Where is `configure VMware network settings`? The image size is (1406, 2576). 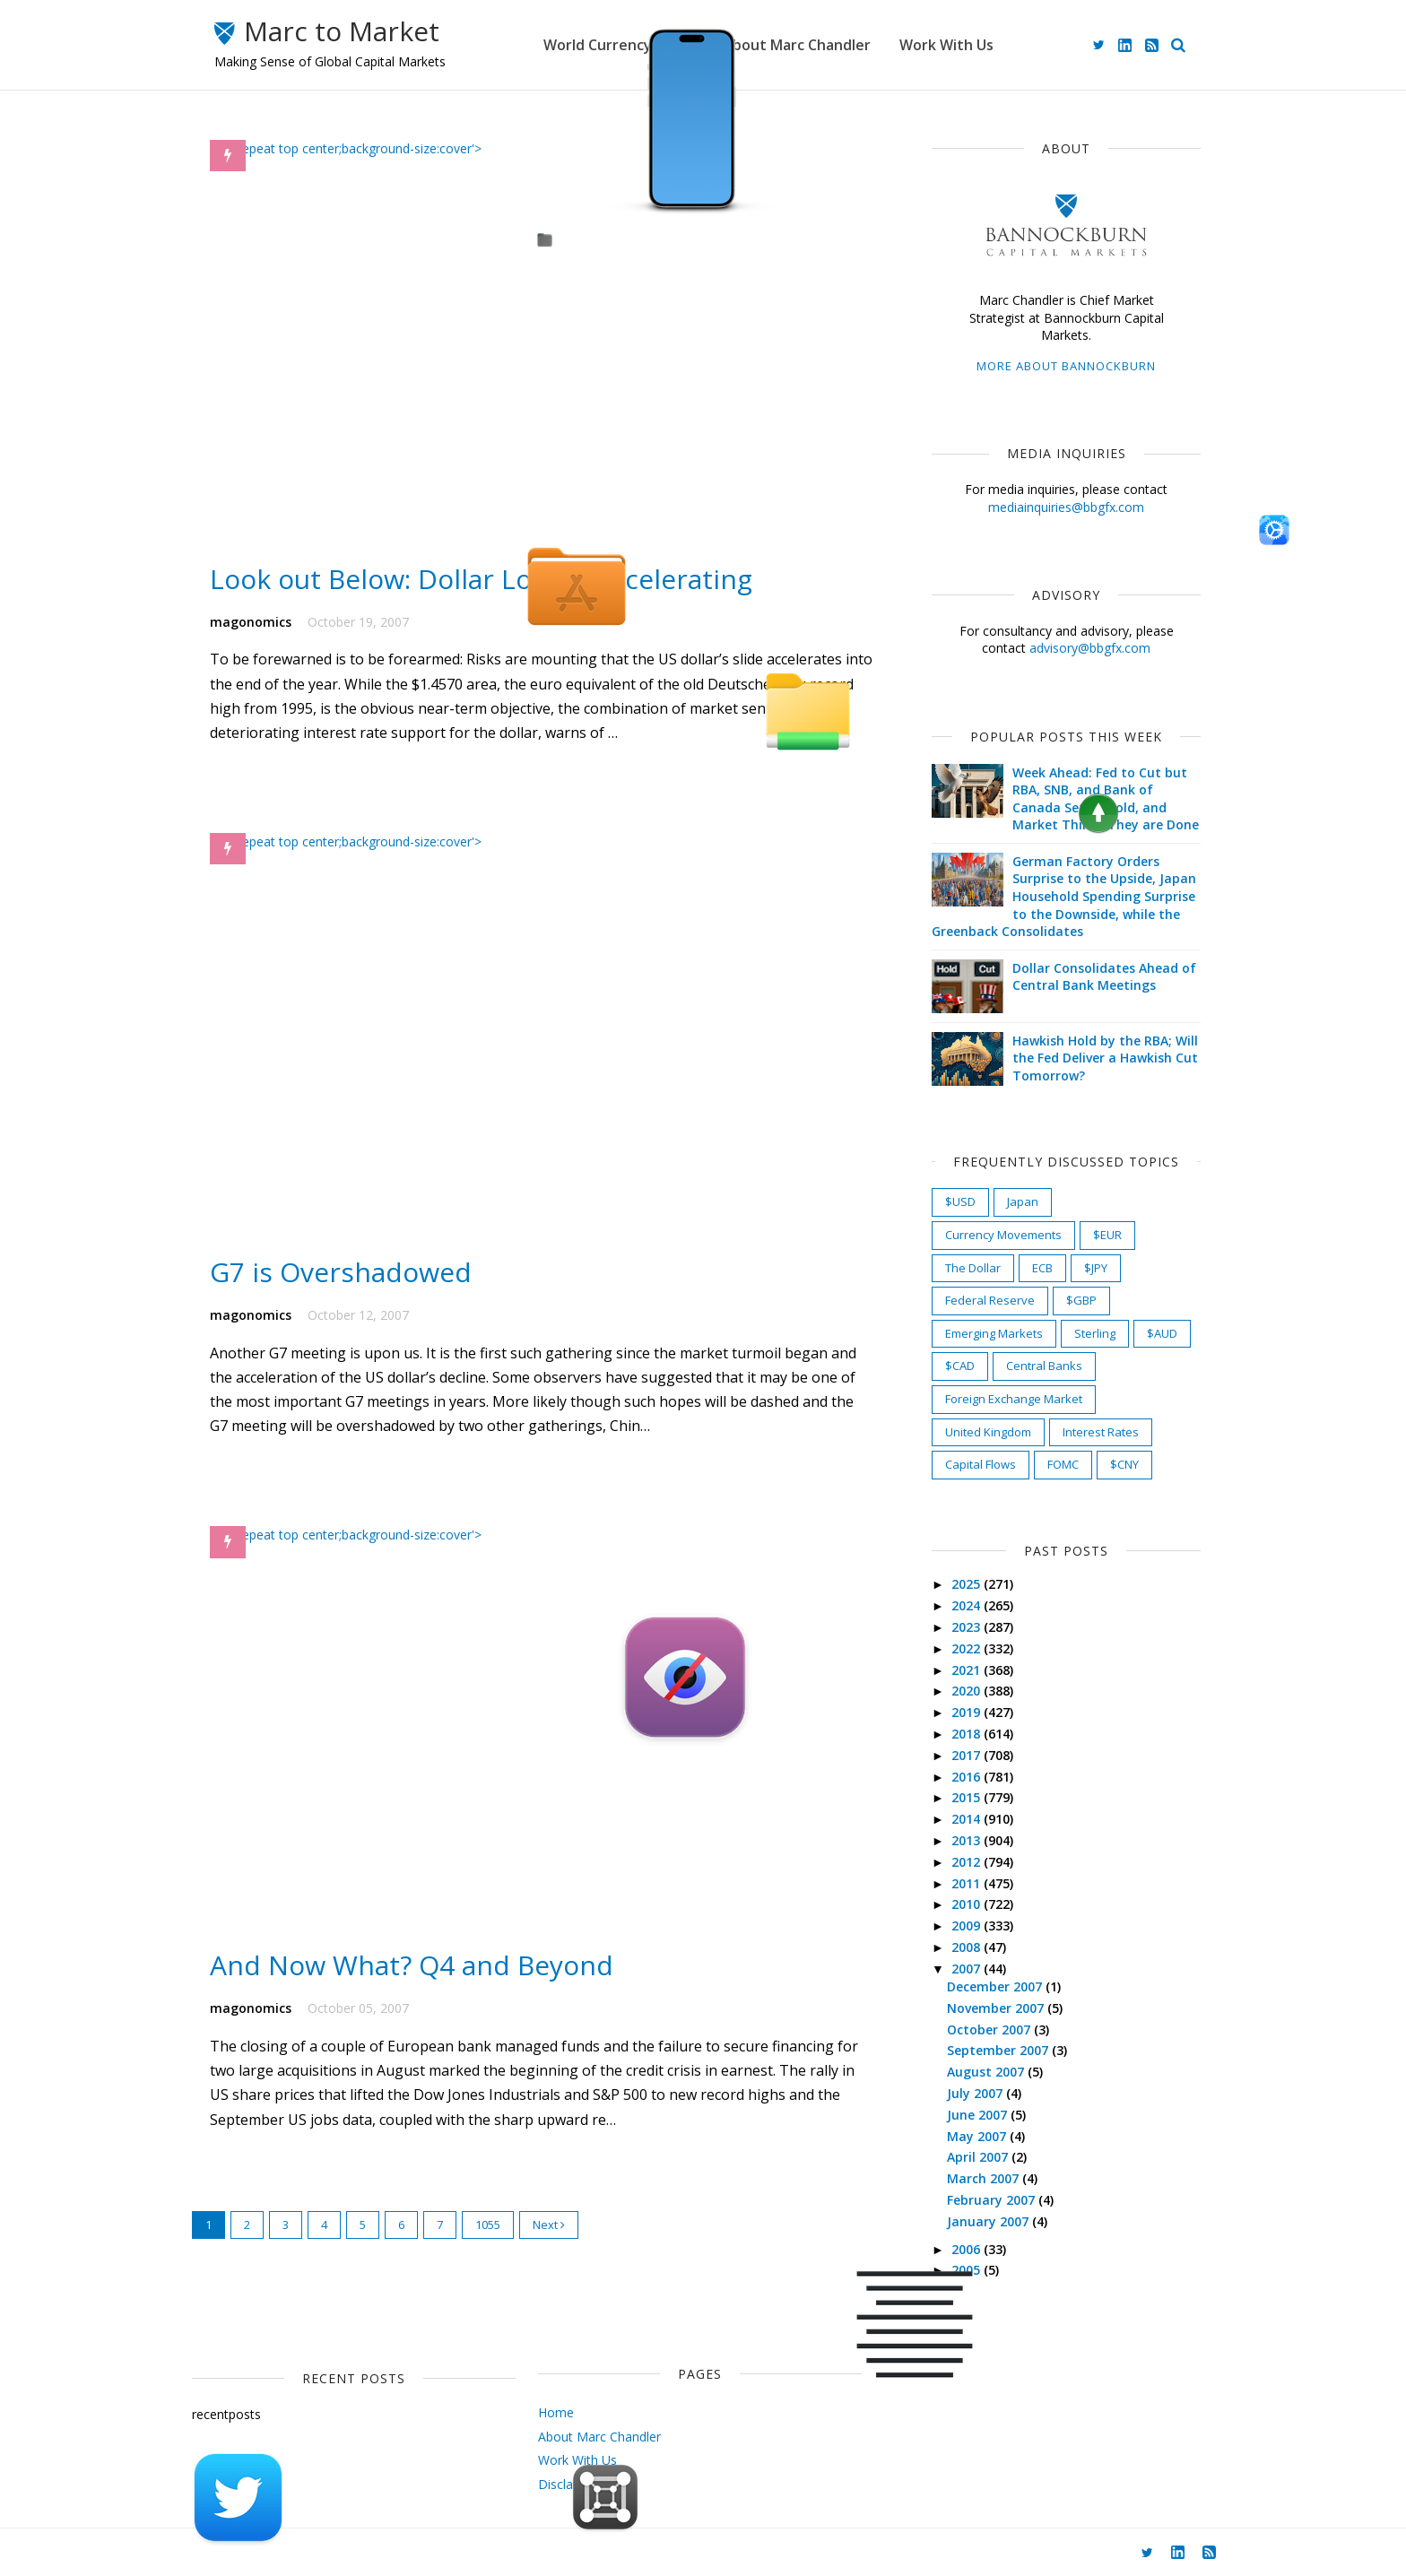
configure VMware network settings is located at coordinates (1274, 530).